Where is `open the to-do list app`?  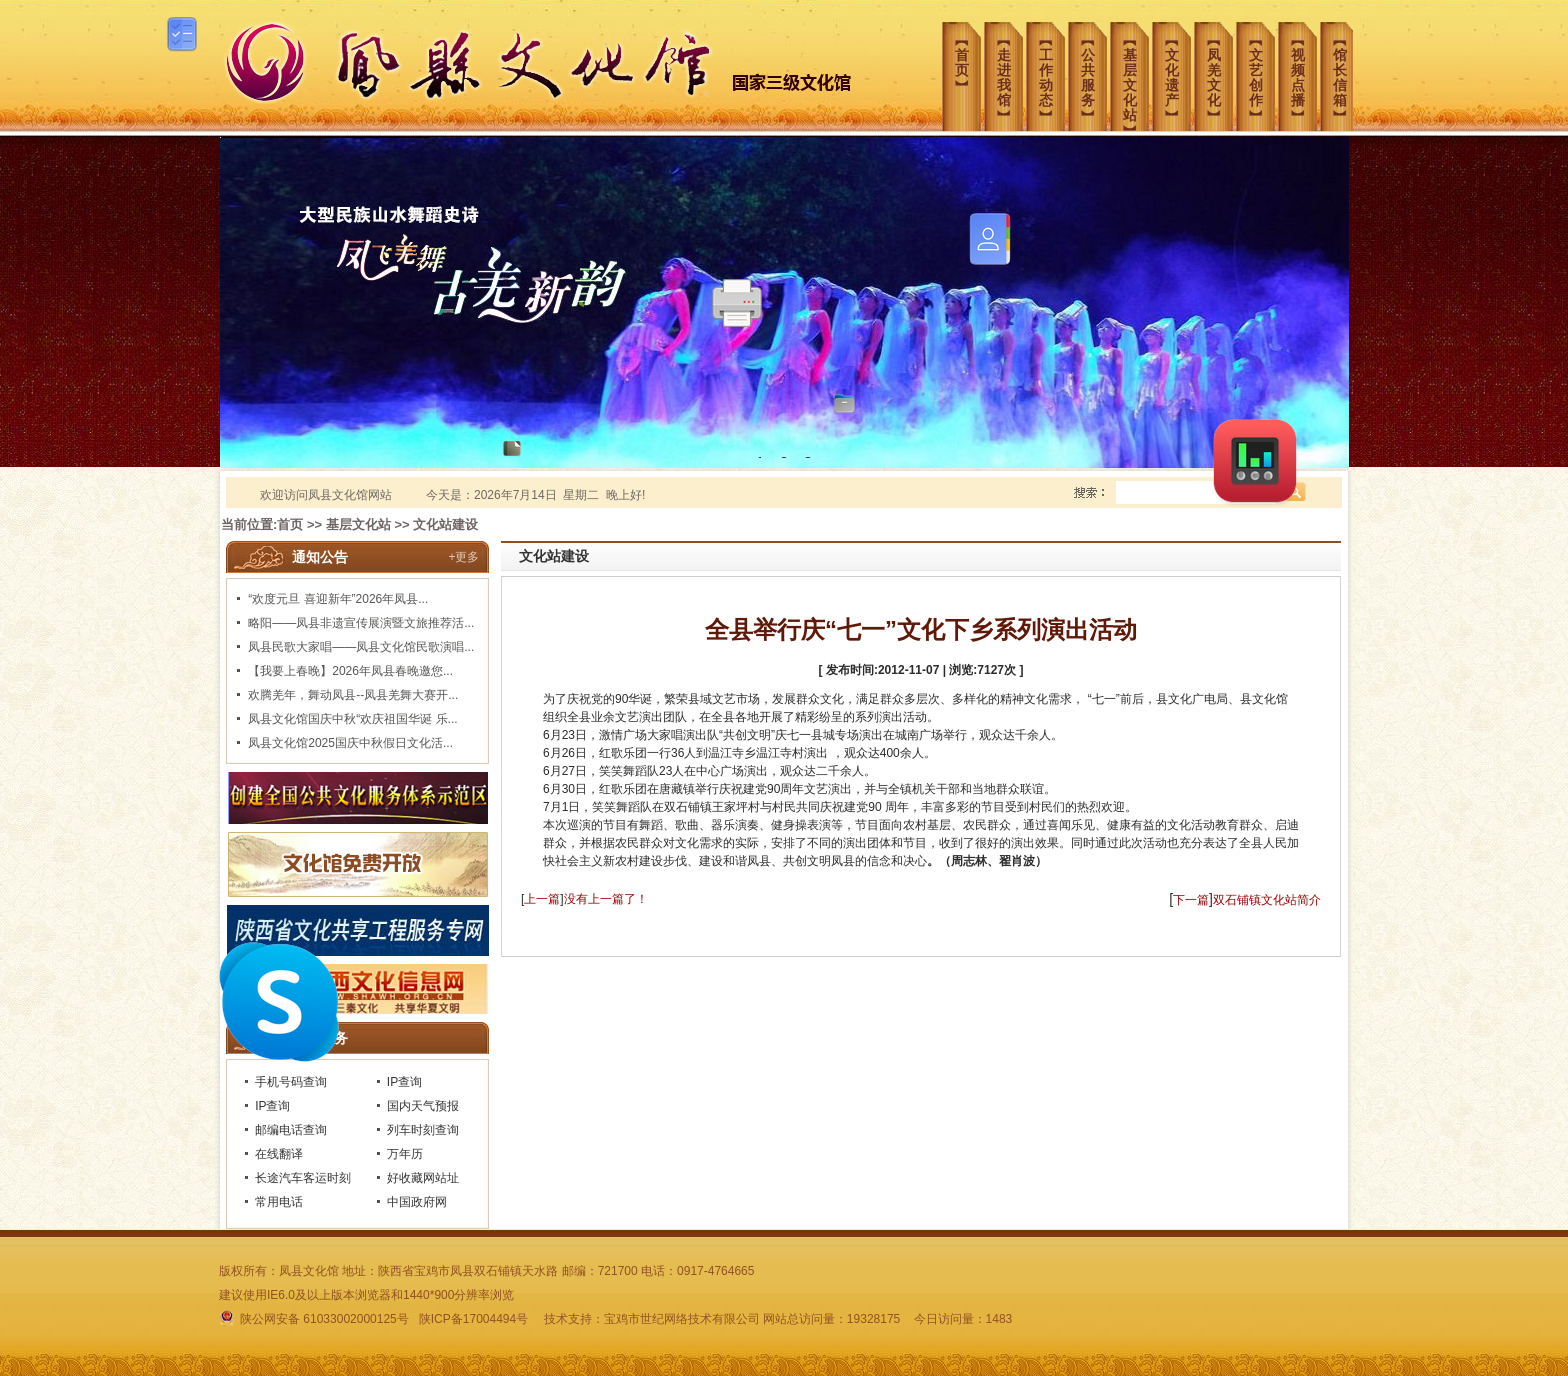 open the to-do list app is located at coordinates (182, 34).